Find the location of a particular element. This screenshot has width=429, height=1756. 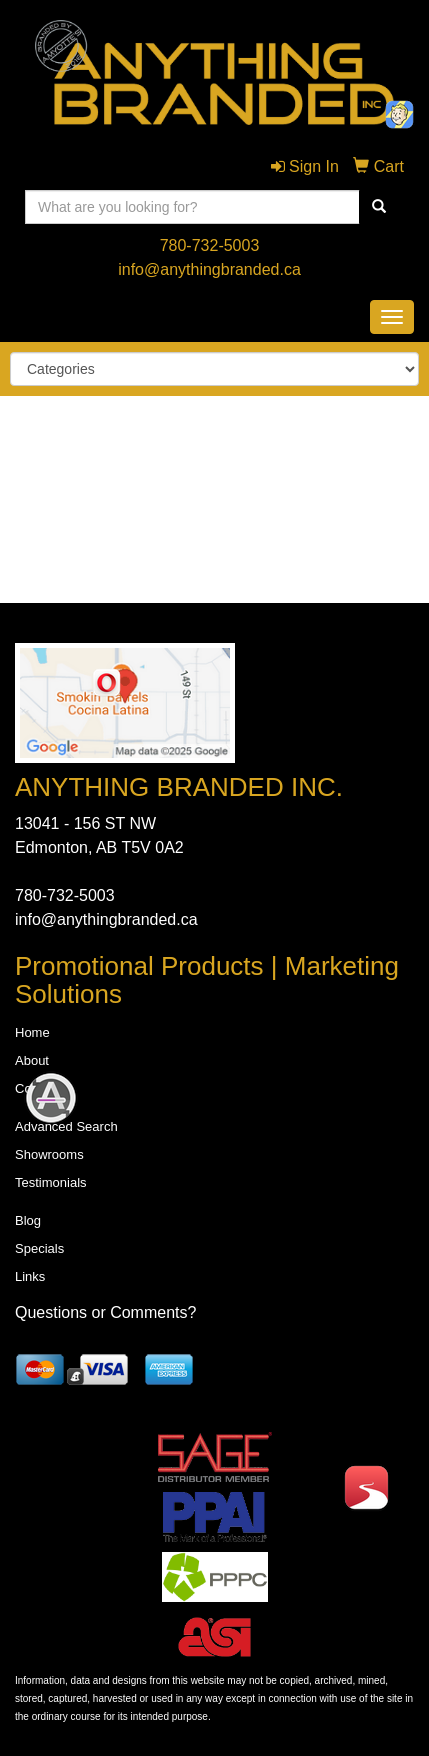

open the opera web browser is located at coordinates (106, 682).